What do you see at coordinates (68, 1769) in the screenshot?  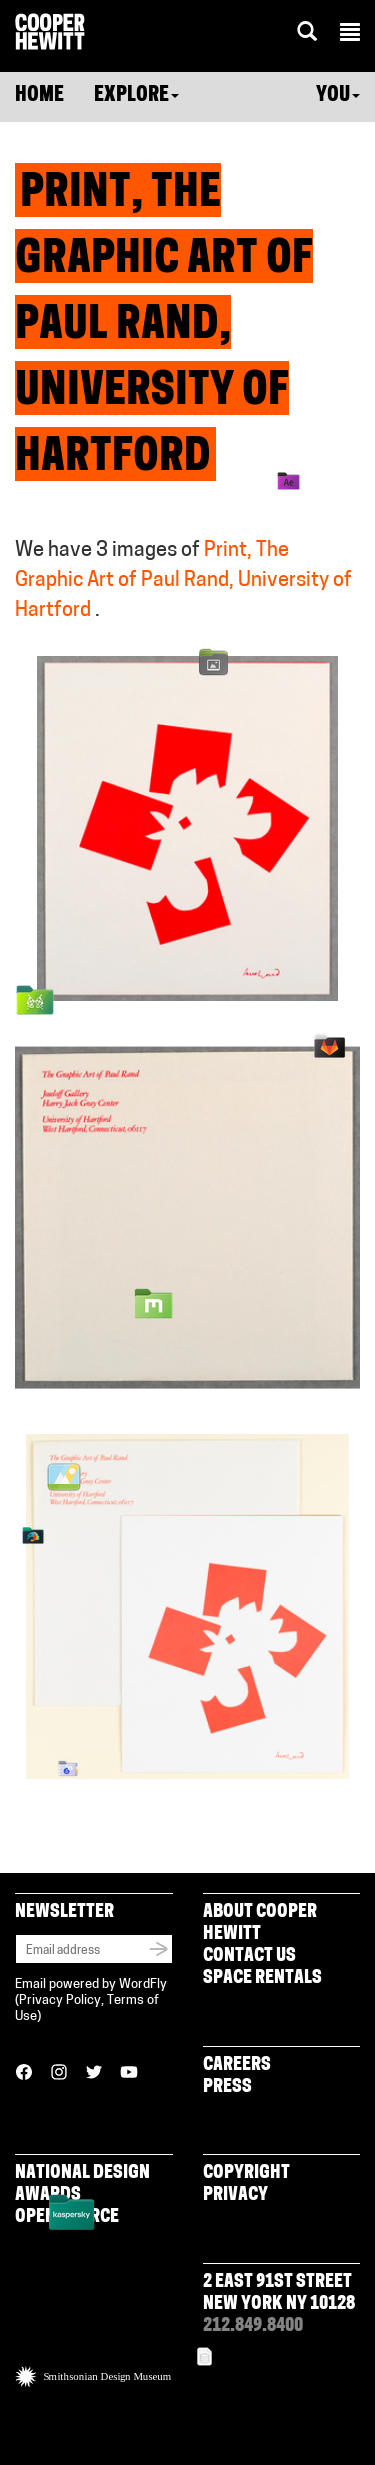 I see `open microsoft contacts folder` at bounding box center [68, 1769].